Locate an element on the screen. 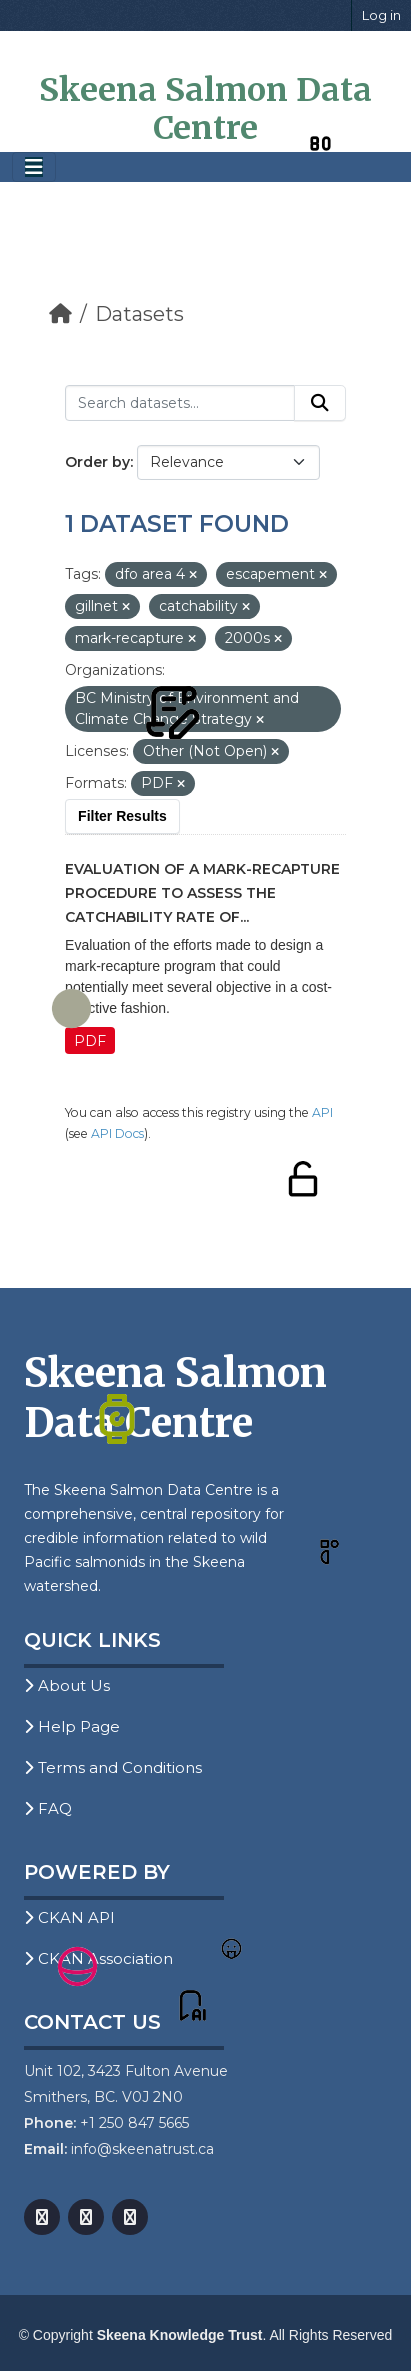 The image size is (411, 2371). radix ui component library logo is located at coordinates (329, 1552).